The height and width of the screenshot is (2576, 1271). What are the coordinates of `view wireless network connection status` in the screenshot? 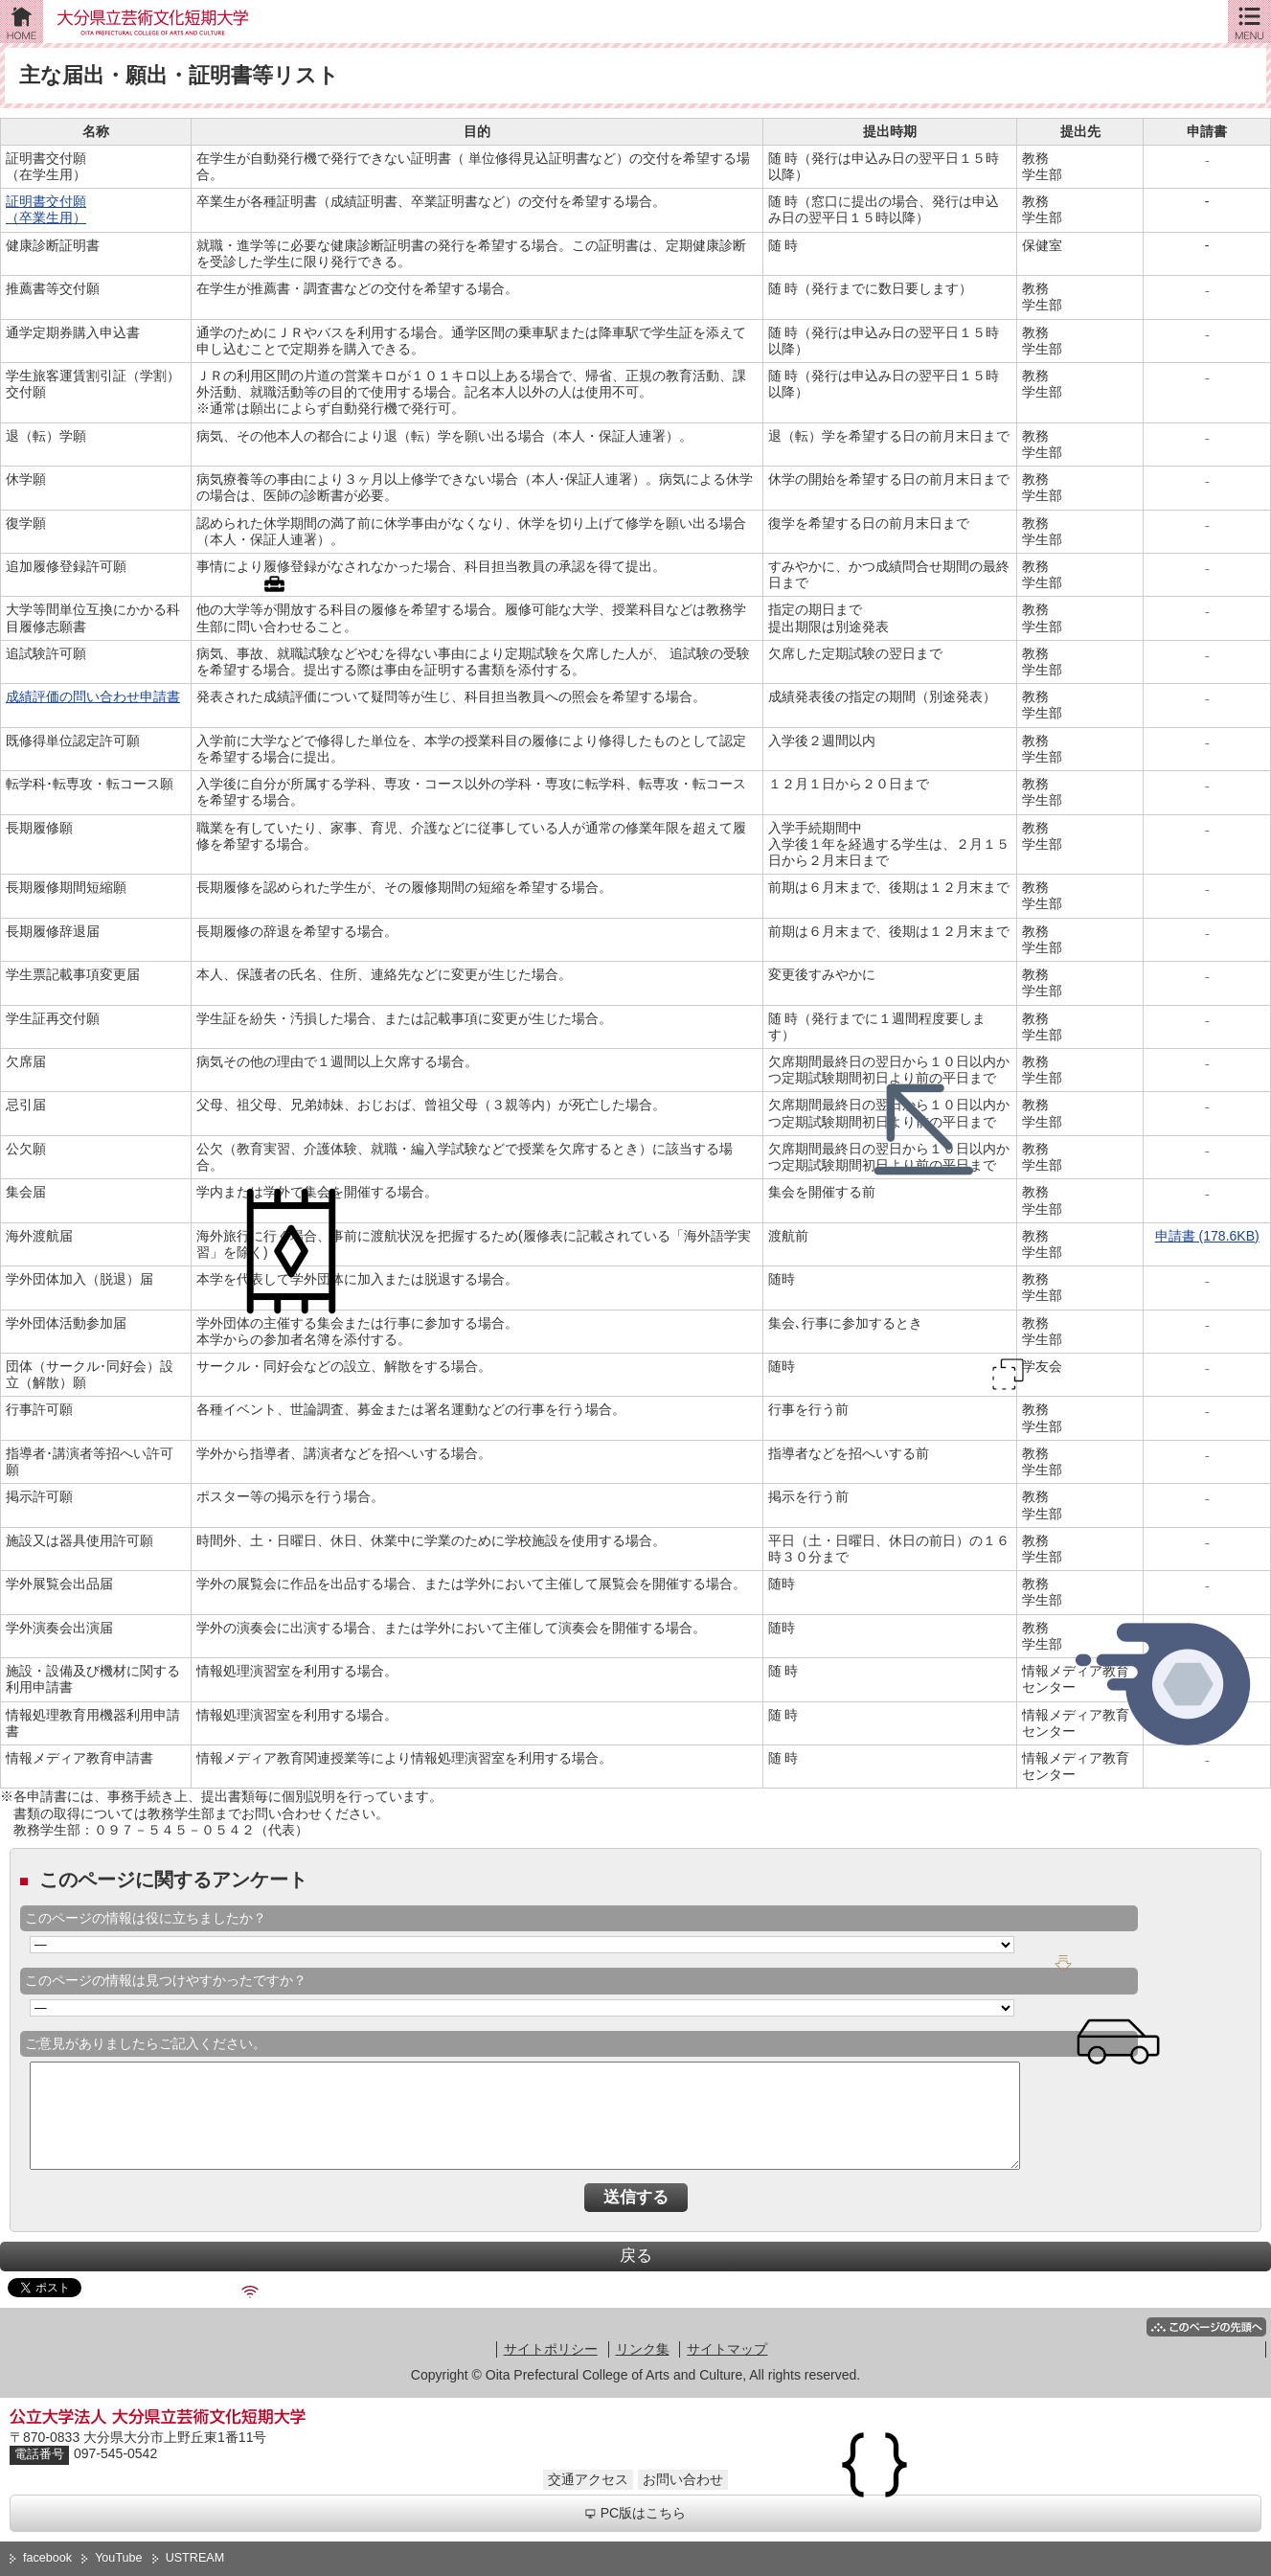 It's located at (250, 2291).